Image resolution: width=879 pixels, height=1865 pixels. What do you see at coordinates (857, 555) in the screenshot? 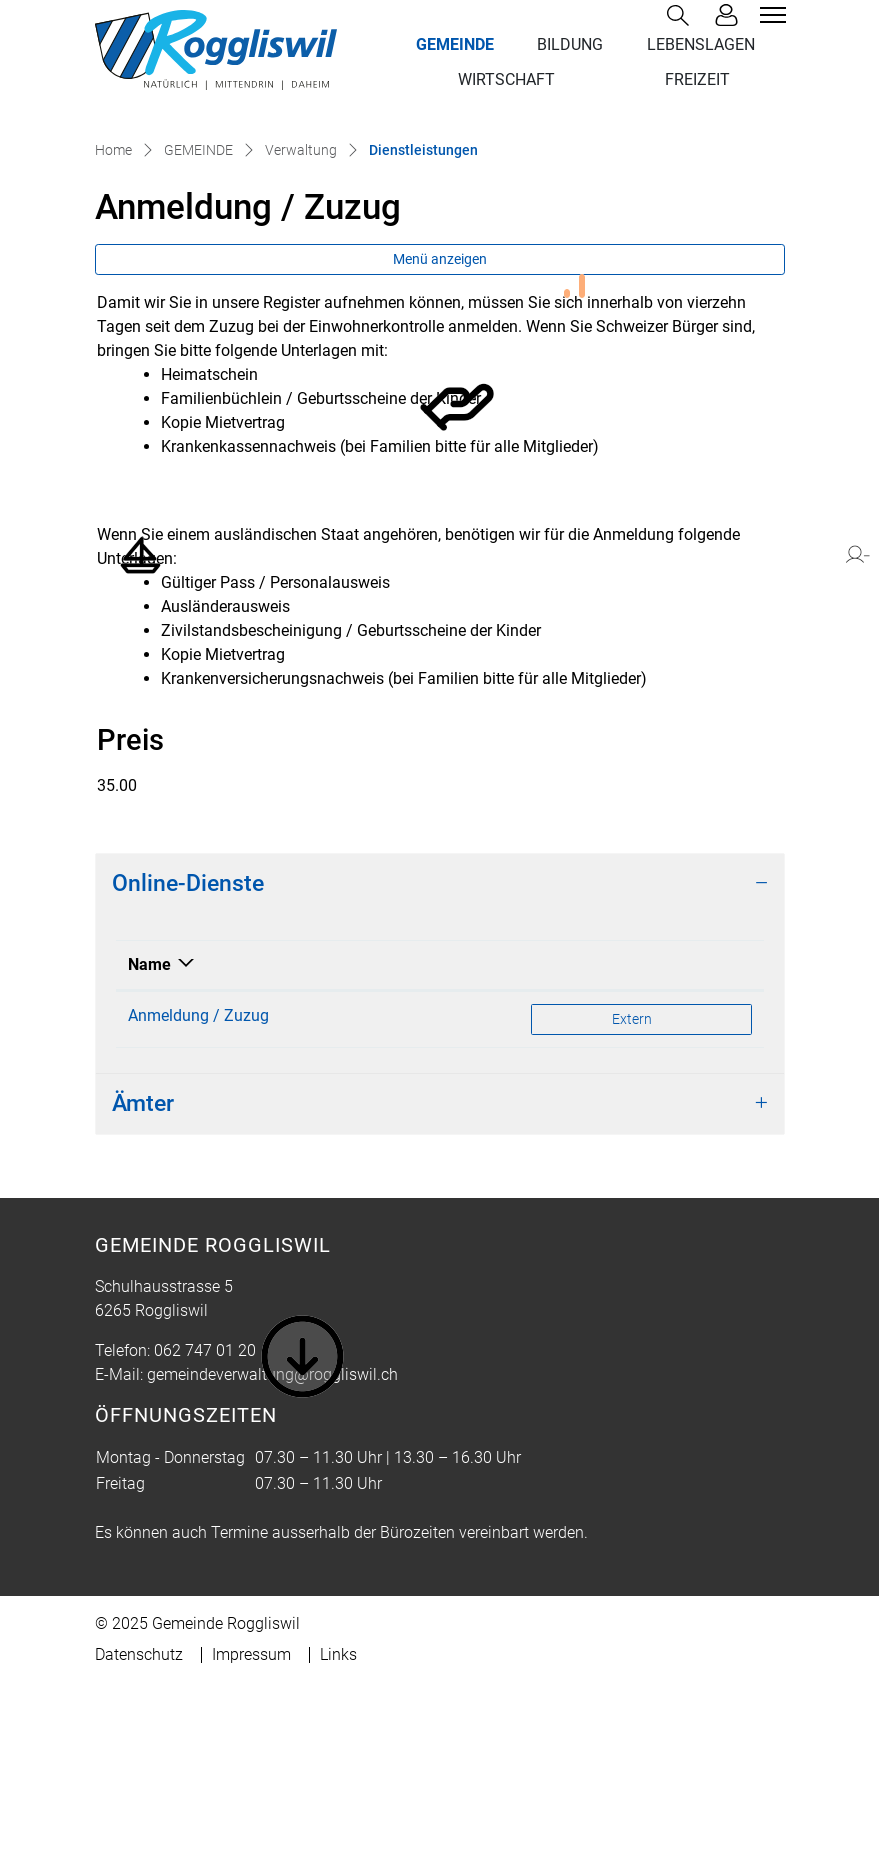
I see `remove a user from a group or list` at bounding box center [857, 555].